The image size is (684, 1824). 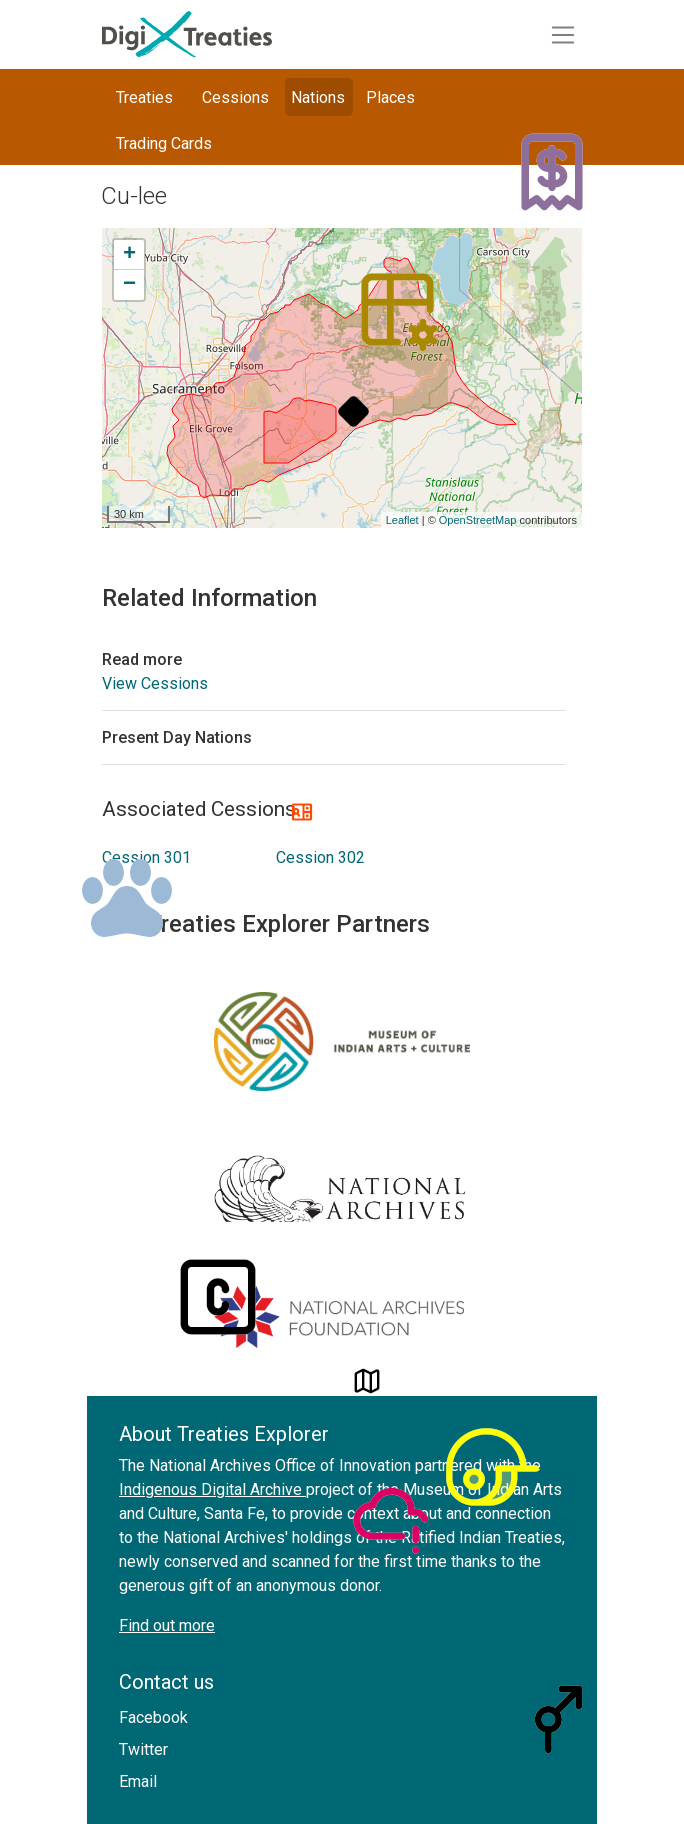 I want to click on view payment receipt, so click(x=552, y=172).